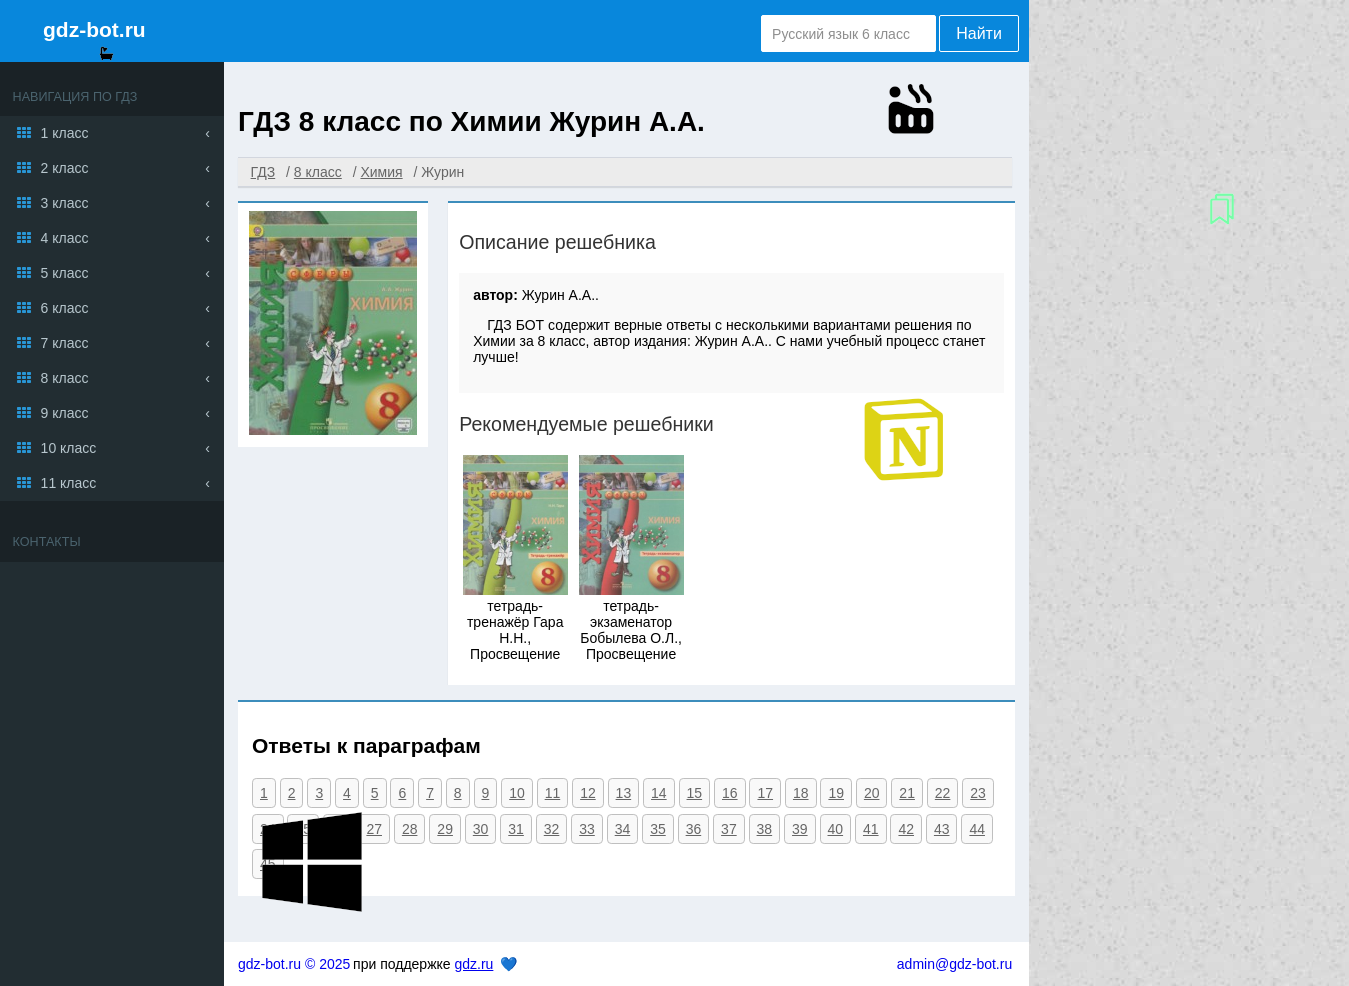 The height and width of the screenshot is (986, 1349). I want to click on windows operating system logo, so click(312, 862).